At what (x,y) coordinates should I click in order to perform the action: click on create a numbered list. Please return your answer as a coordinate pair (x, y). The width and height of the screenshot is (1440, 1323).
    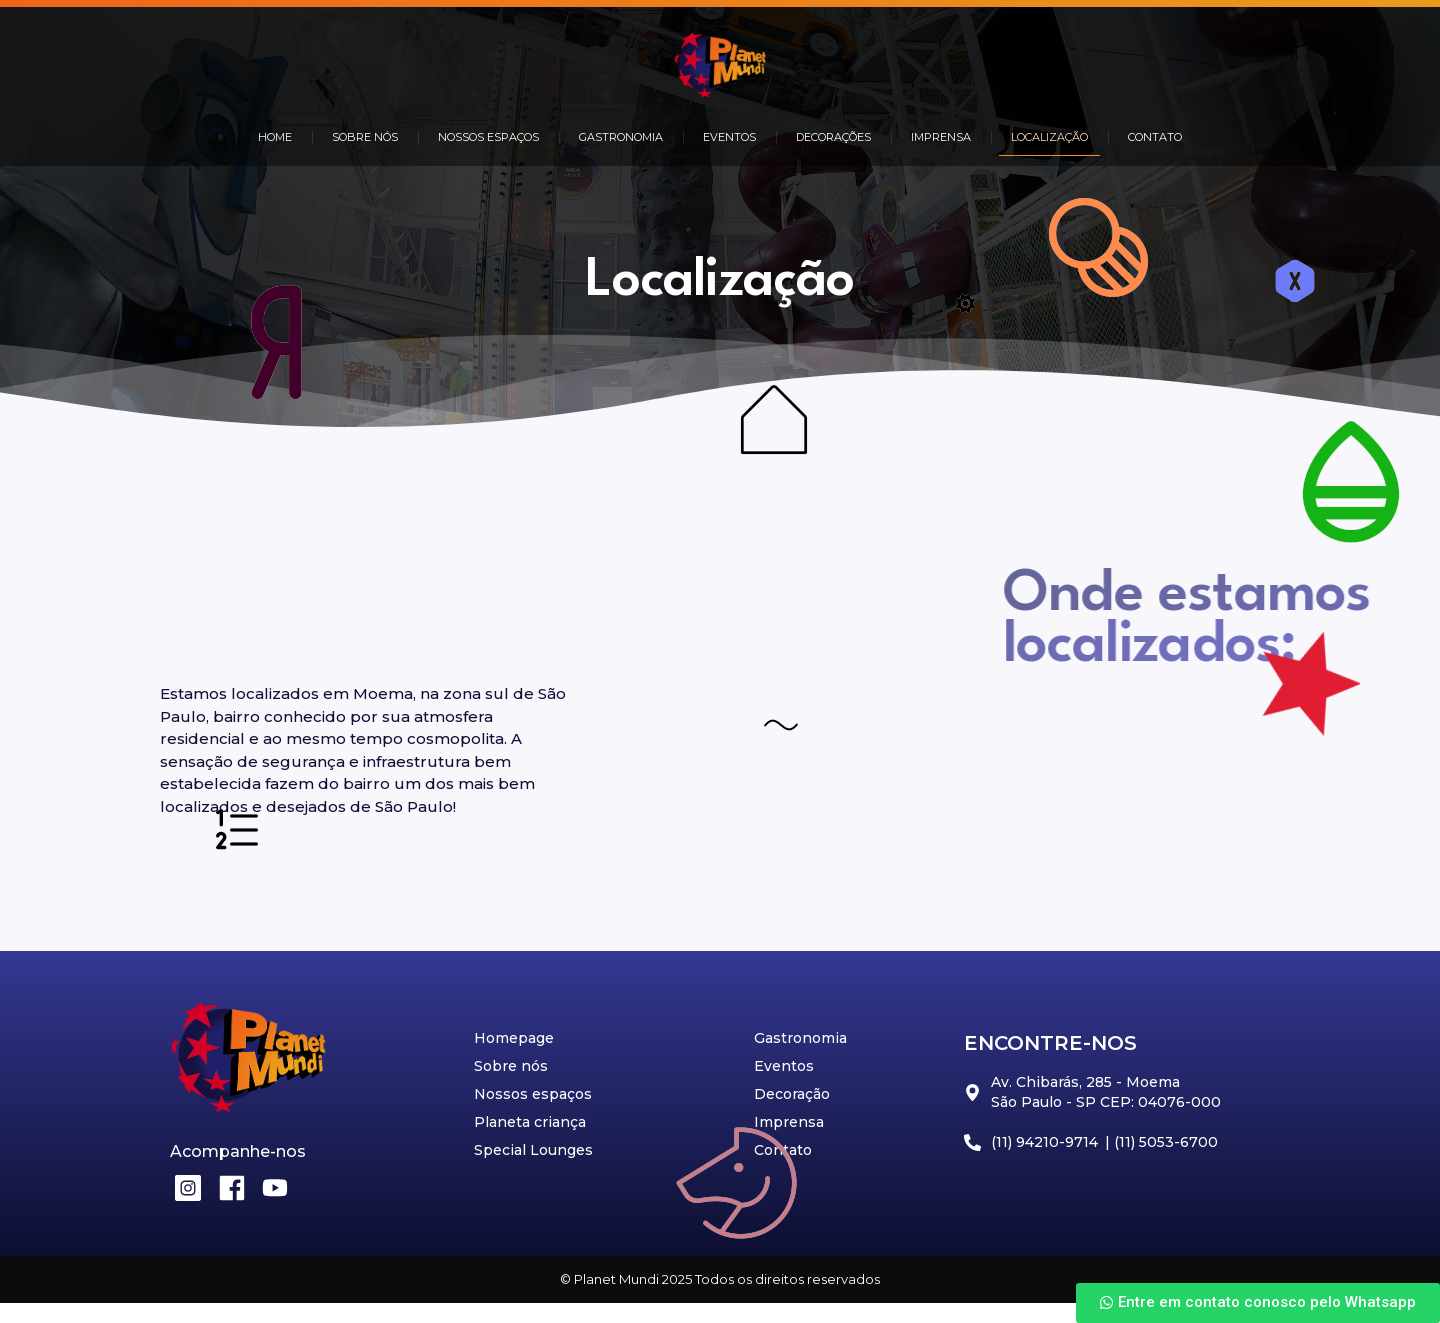
    Looking at the image, I should click on (237, 830).